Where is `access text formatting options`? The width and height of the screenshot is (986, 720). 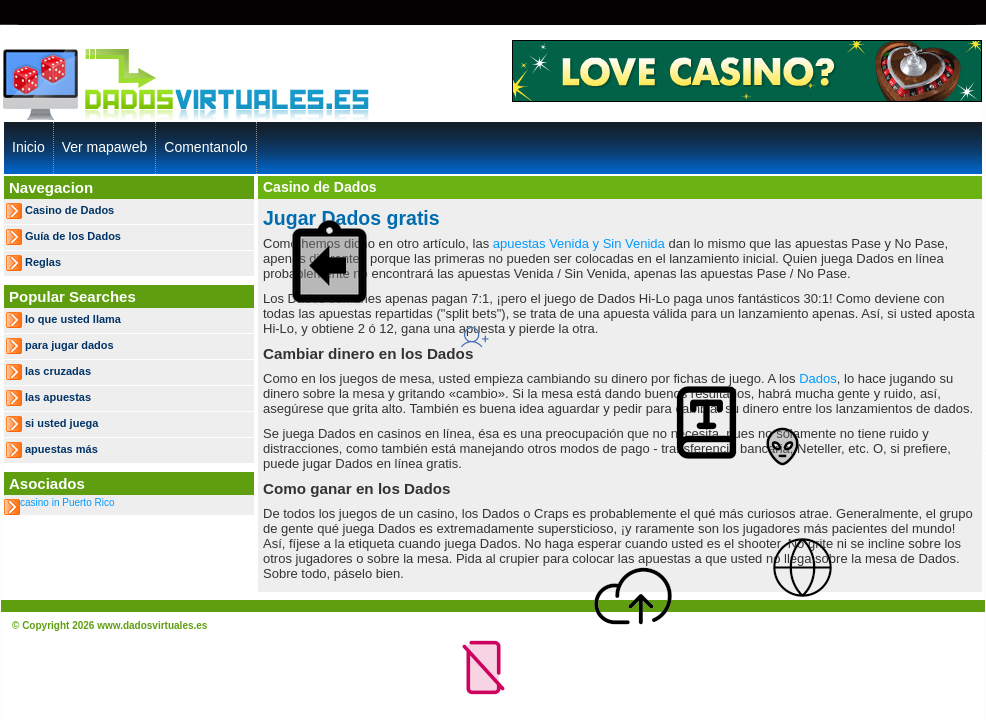 access text formatting options is located at coordinates (706, 422).